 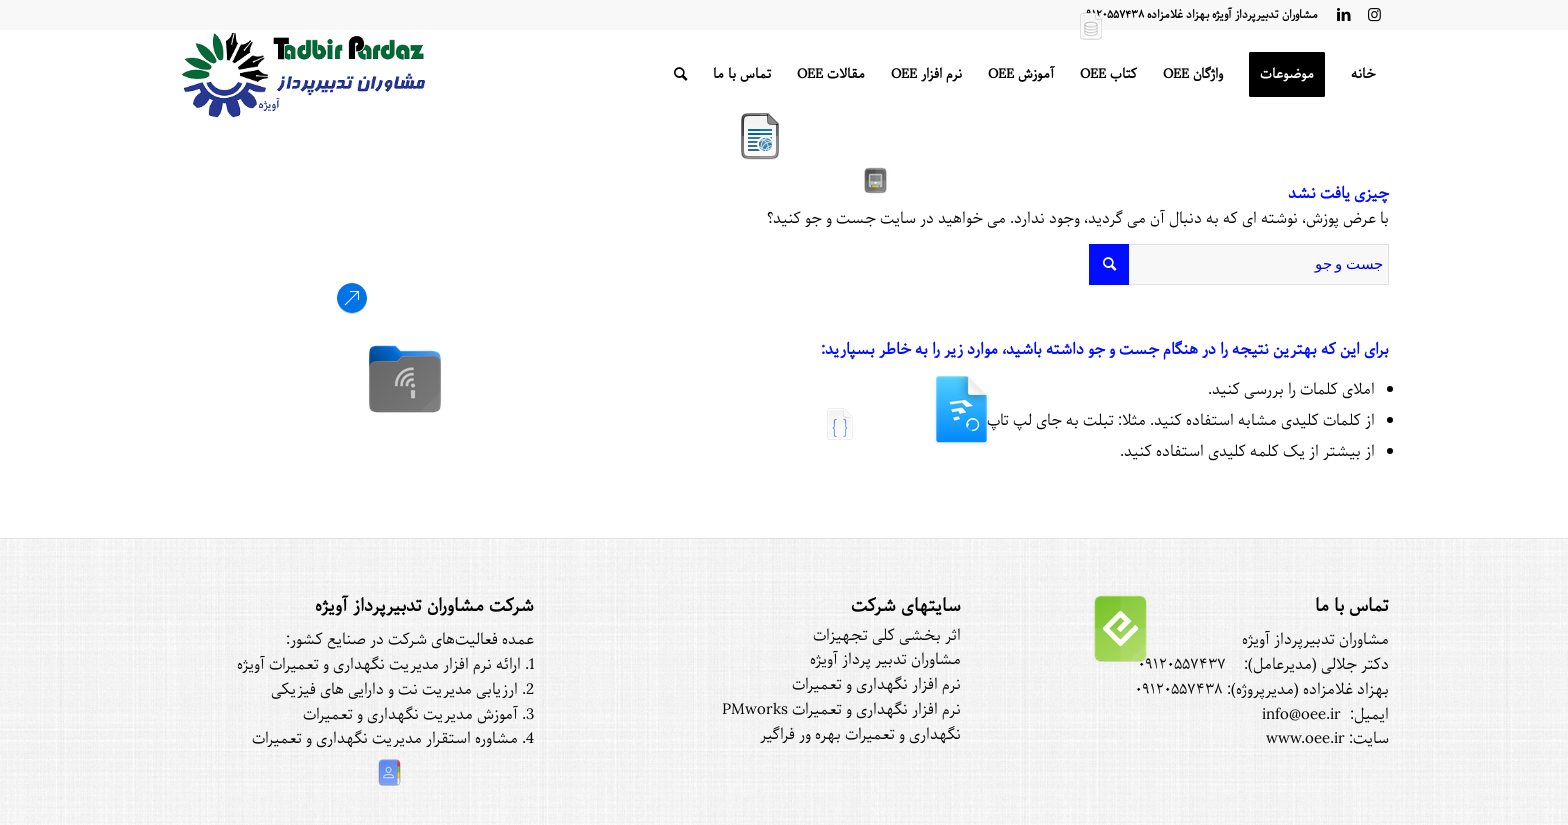 I want to click on nintendo ds rom file, so click(x=875, y=180).